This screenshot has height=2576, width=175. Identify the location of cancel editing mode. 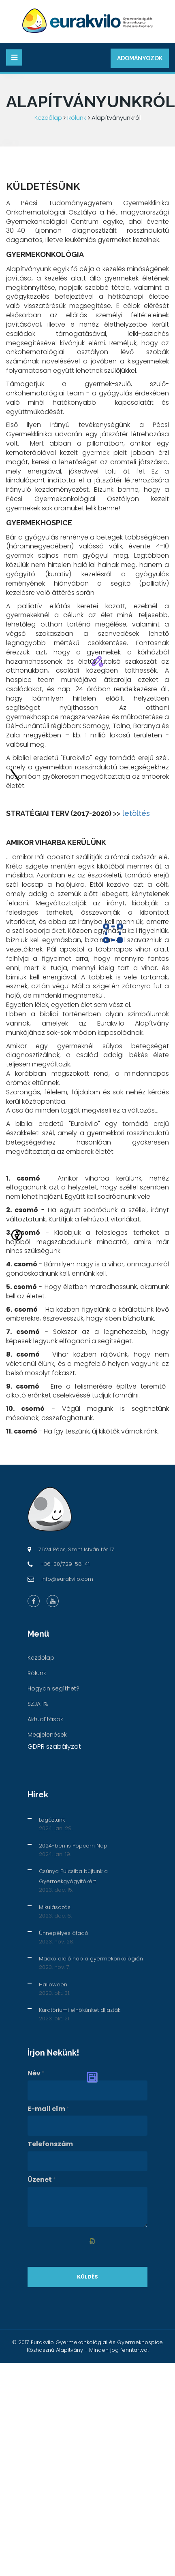
(97, 660).